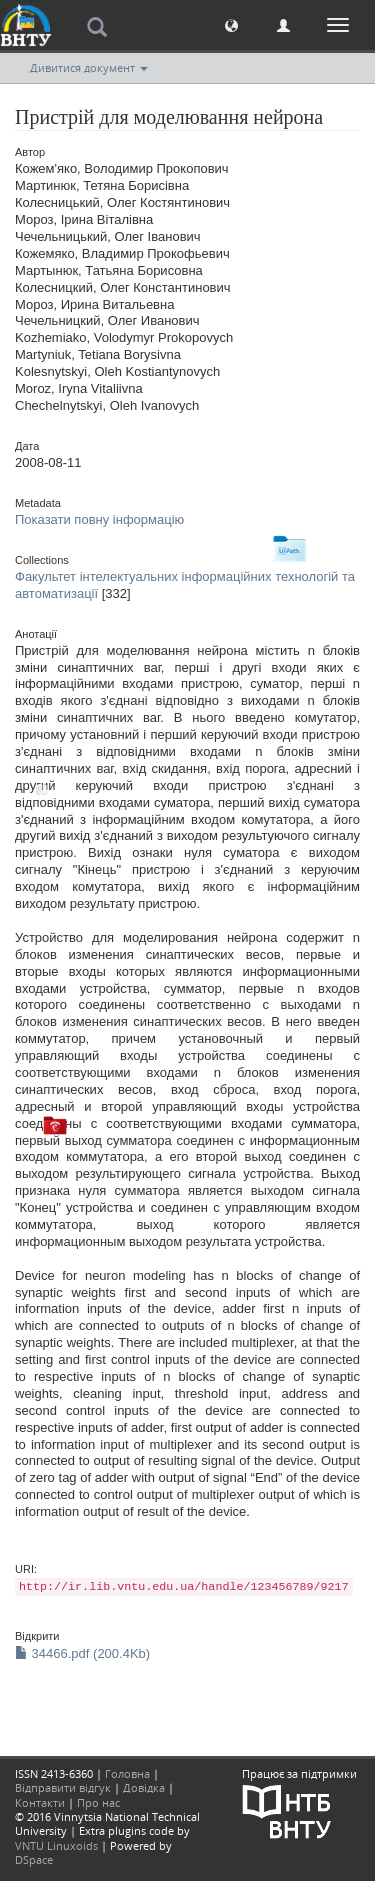  Describe the element at coordinates (289, 549) in the screenshot. I see `open UiPath project folder` at that location.